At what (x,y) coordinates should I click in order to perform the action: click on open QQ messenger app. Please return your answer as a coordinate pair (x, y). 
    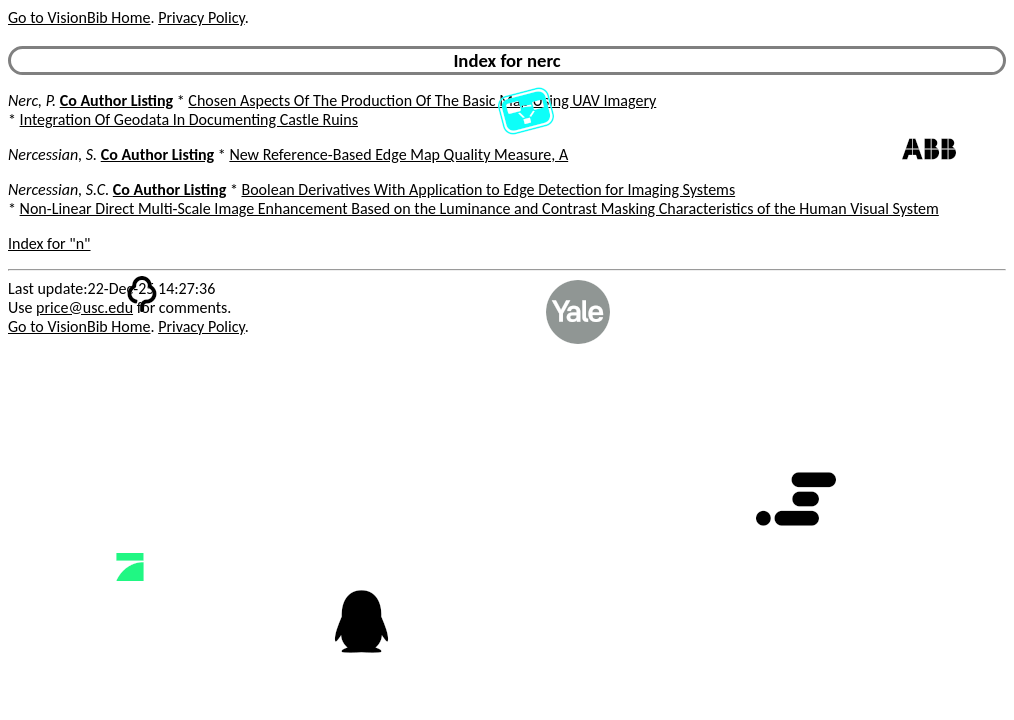
    Looking at the image, I should click on (361, 621).